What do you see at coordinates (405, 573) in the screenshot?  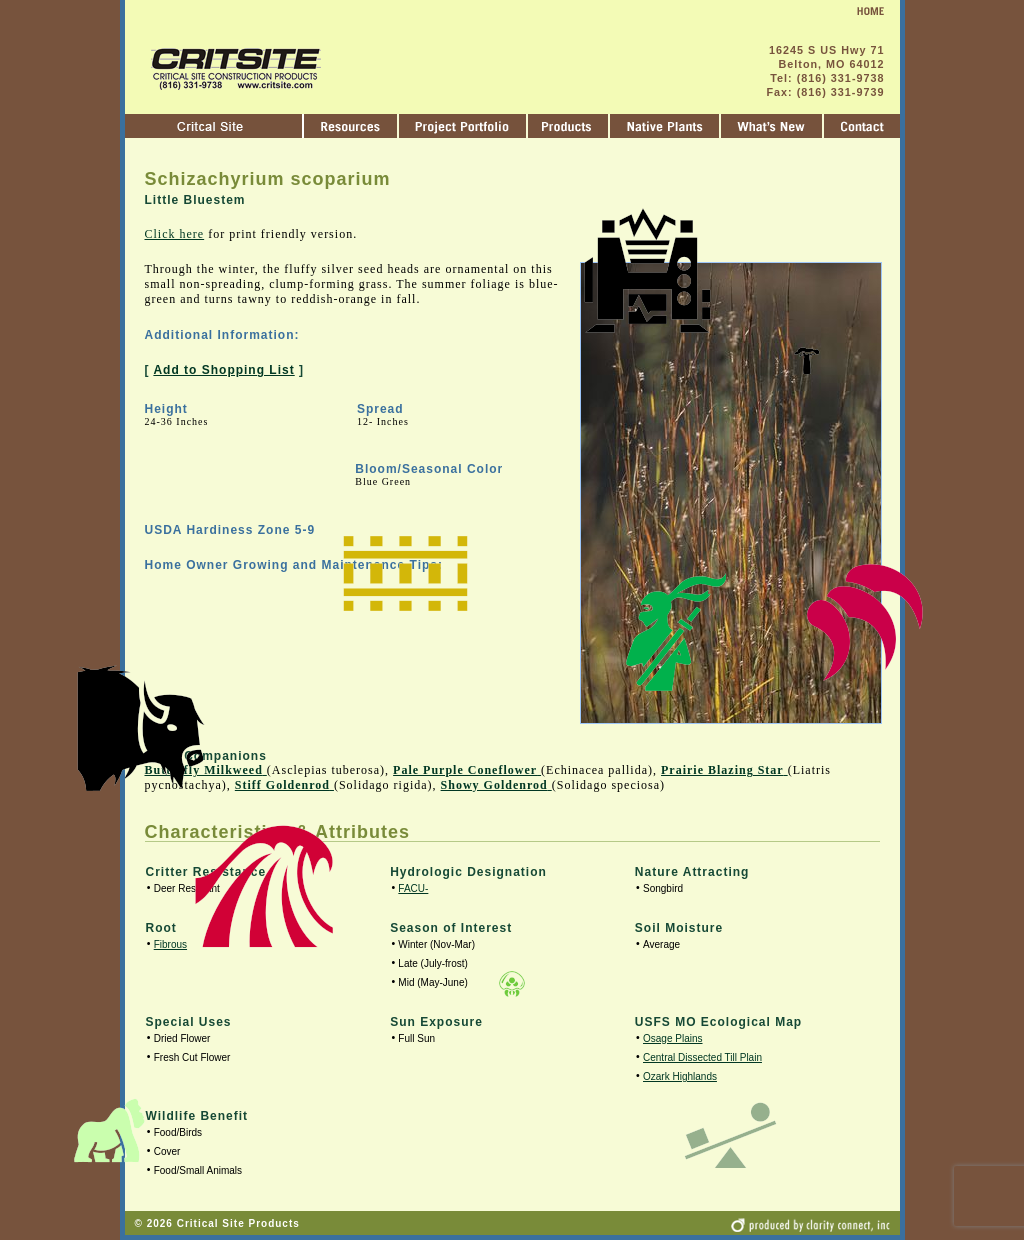 I see `access train or railway station information` at bounding box center [405, 573].